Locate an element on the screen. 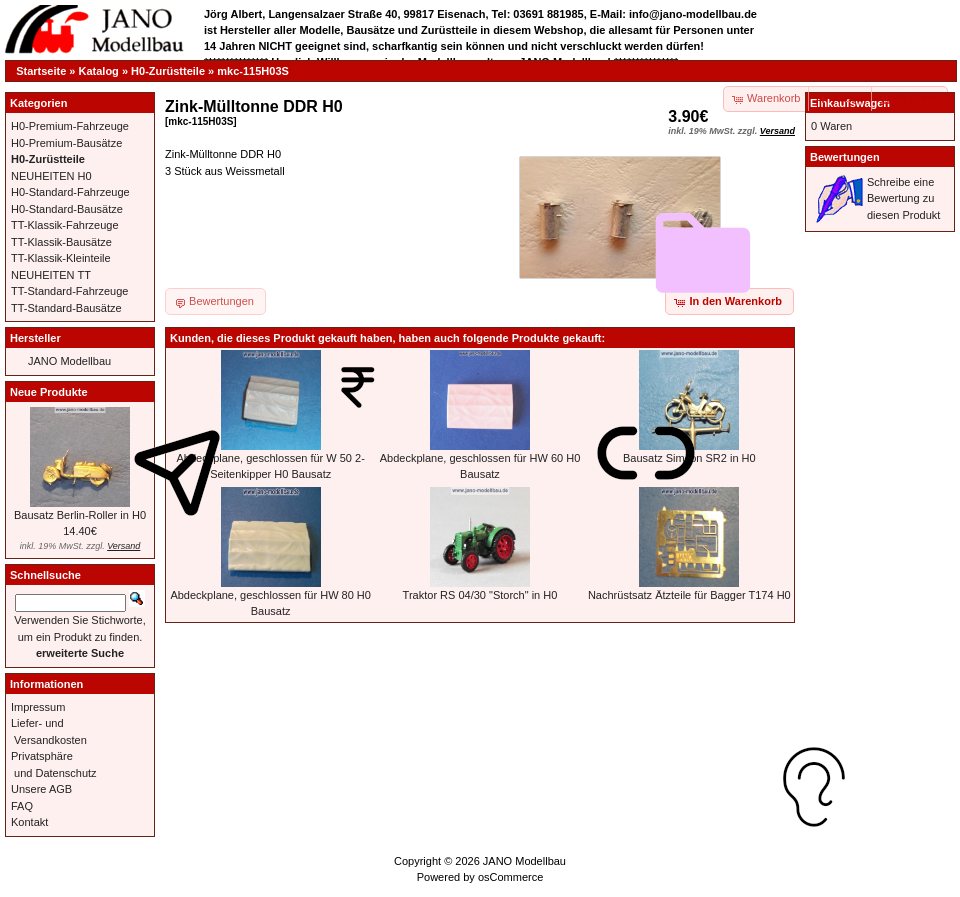 This screenshot has height=897, width=960. indicates price or payment in Indian rupees is located at coordinates (356, 387).